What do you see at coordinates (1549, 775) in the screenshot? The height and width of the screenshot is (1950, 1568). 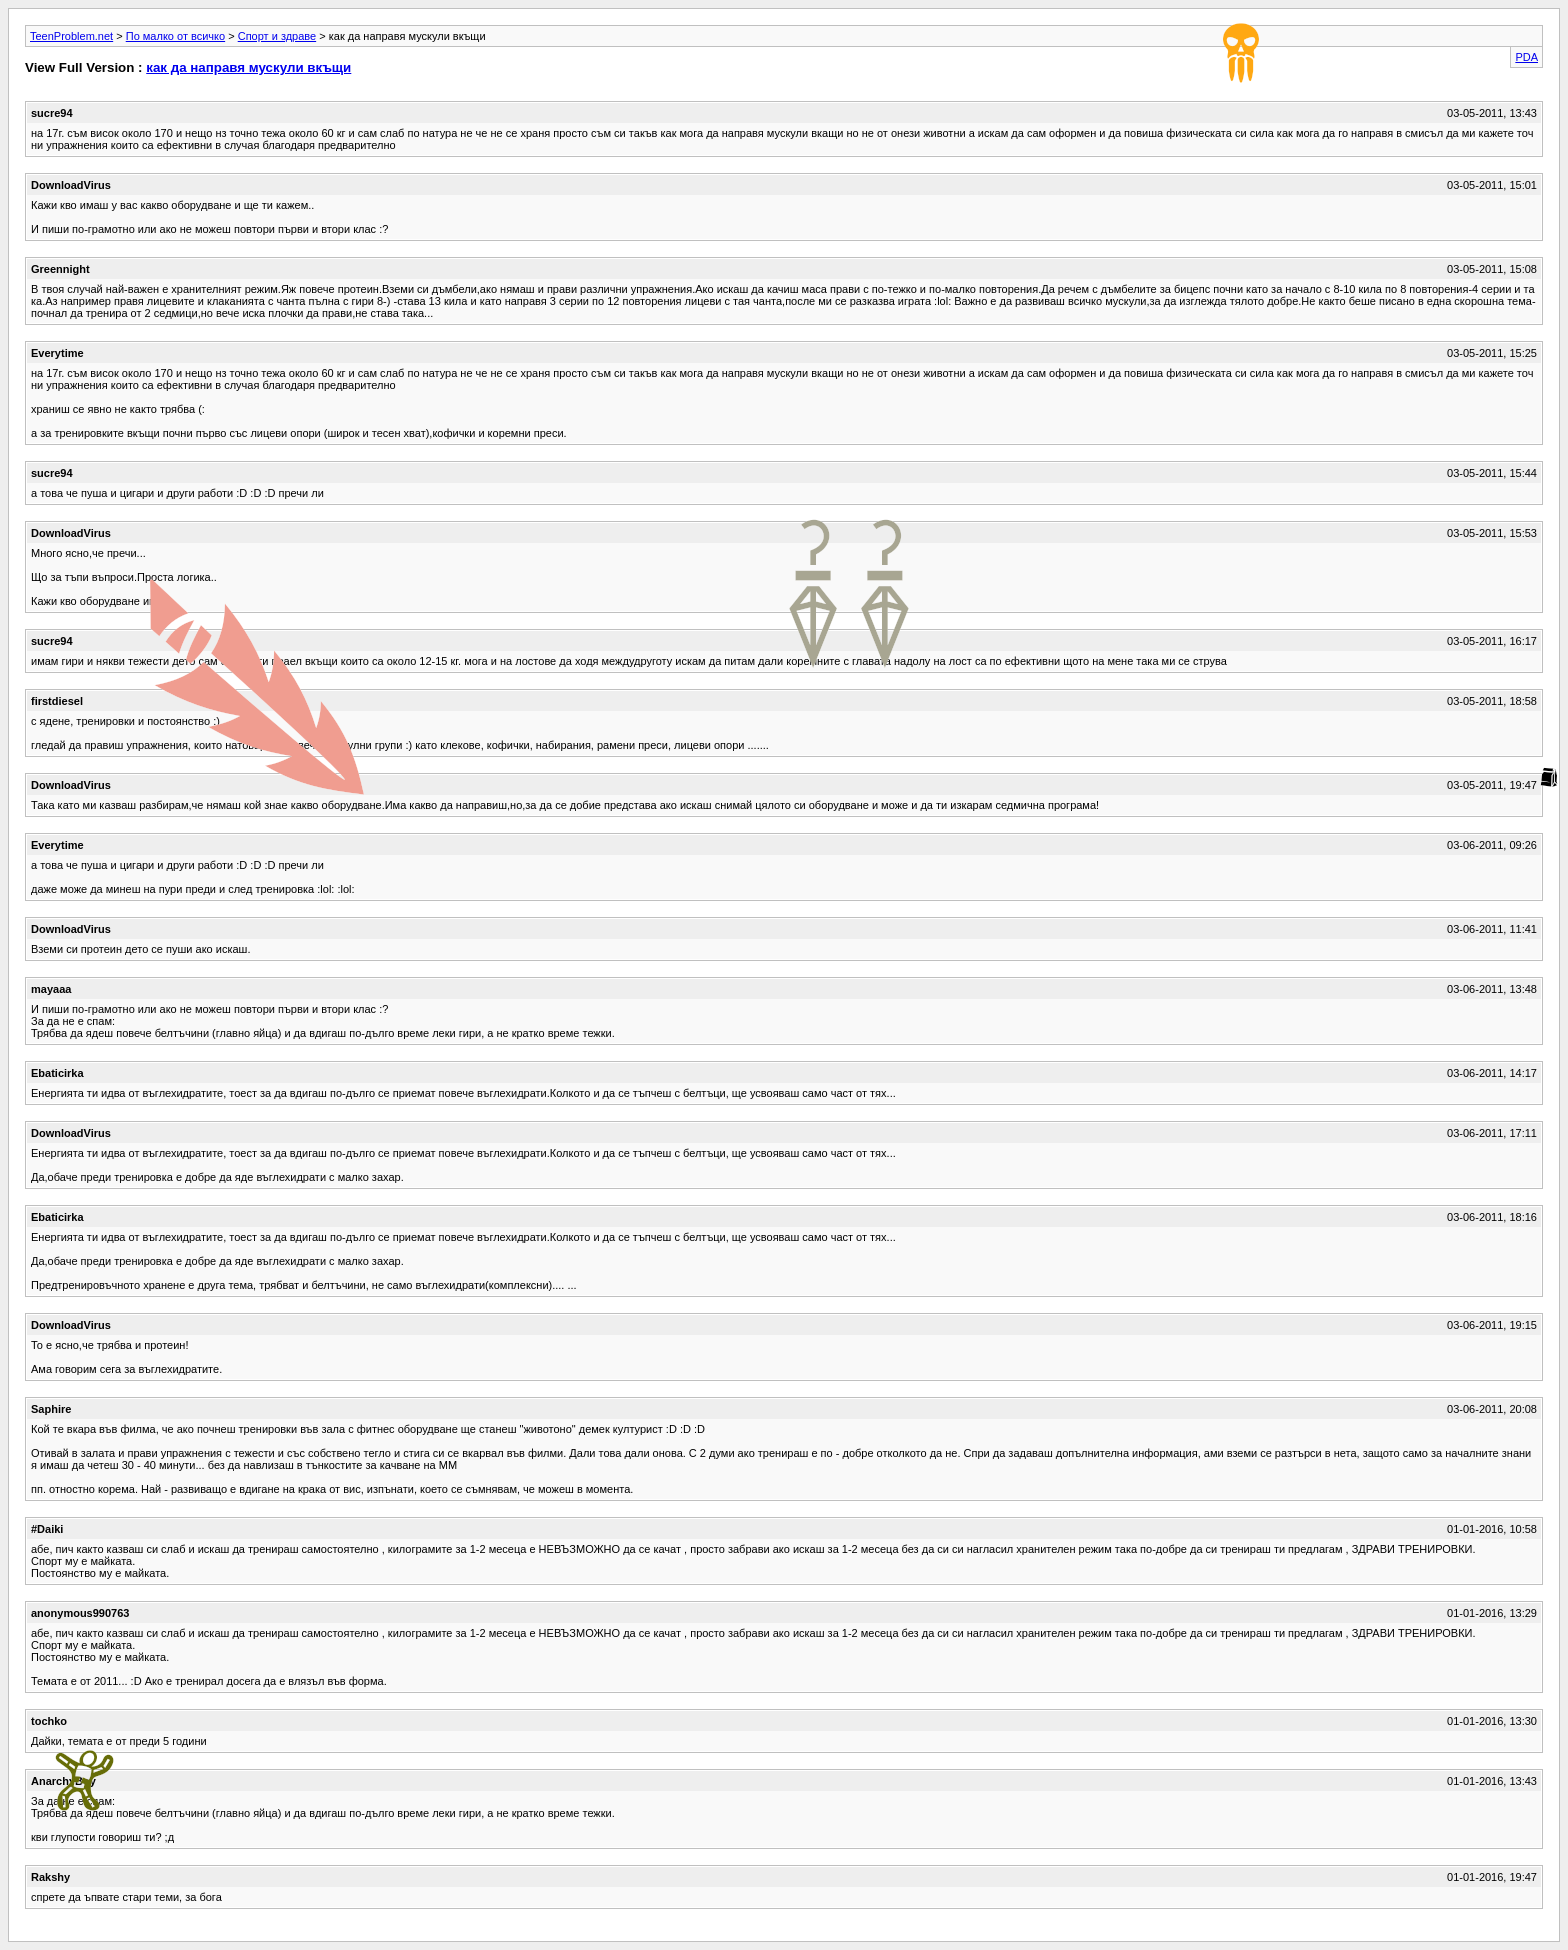 I see `view your takeout or delivery order` at bounding box center [1549, 775].